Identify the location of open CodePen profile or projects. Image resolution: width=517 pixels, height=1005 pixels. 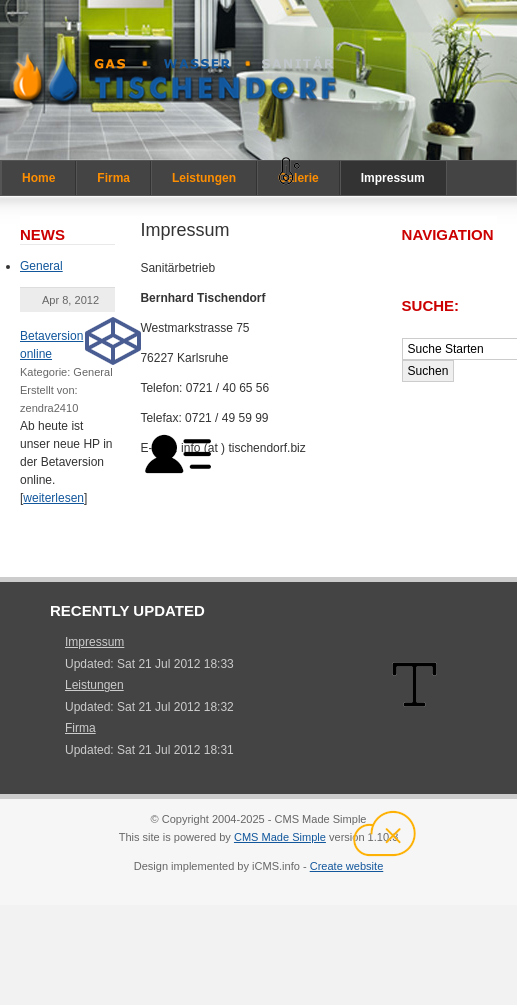
(113, 341).